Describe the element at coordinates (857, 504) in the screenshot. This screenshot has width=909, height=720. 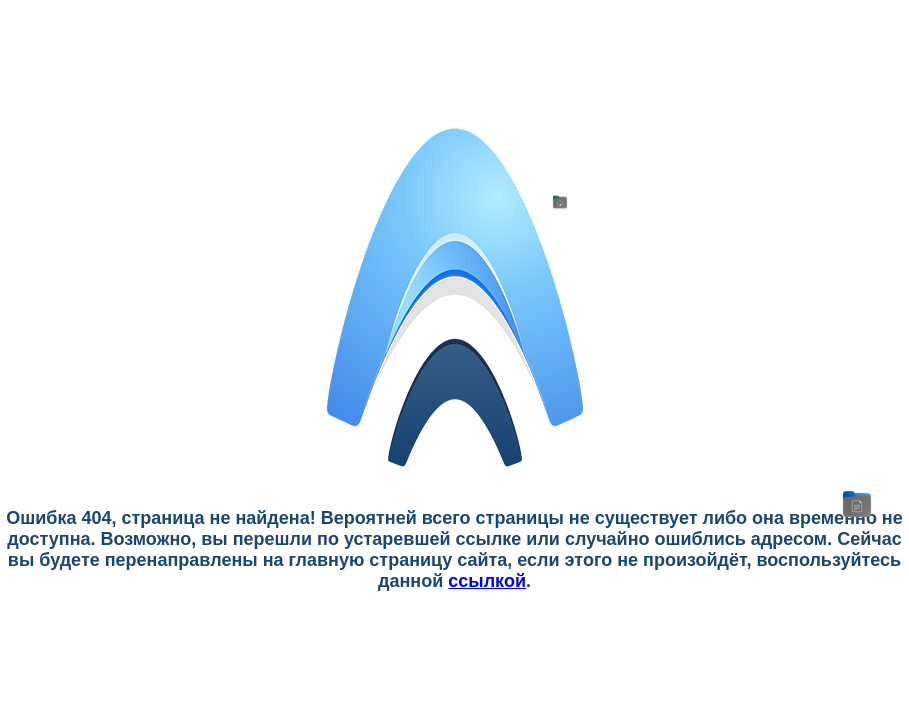
I see `open your documents folder` at that location.